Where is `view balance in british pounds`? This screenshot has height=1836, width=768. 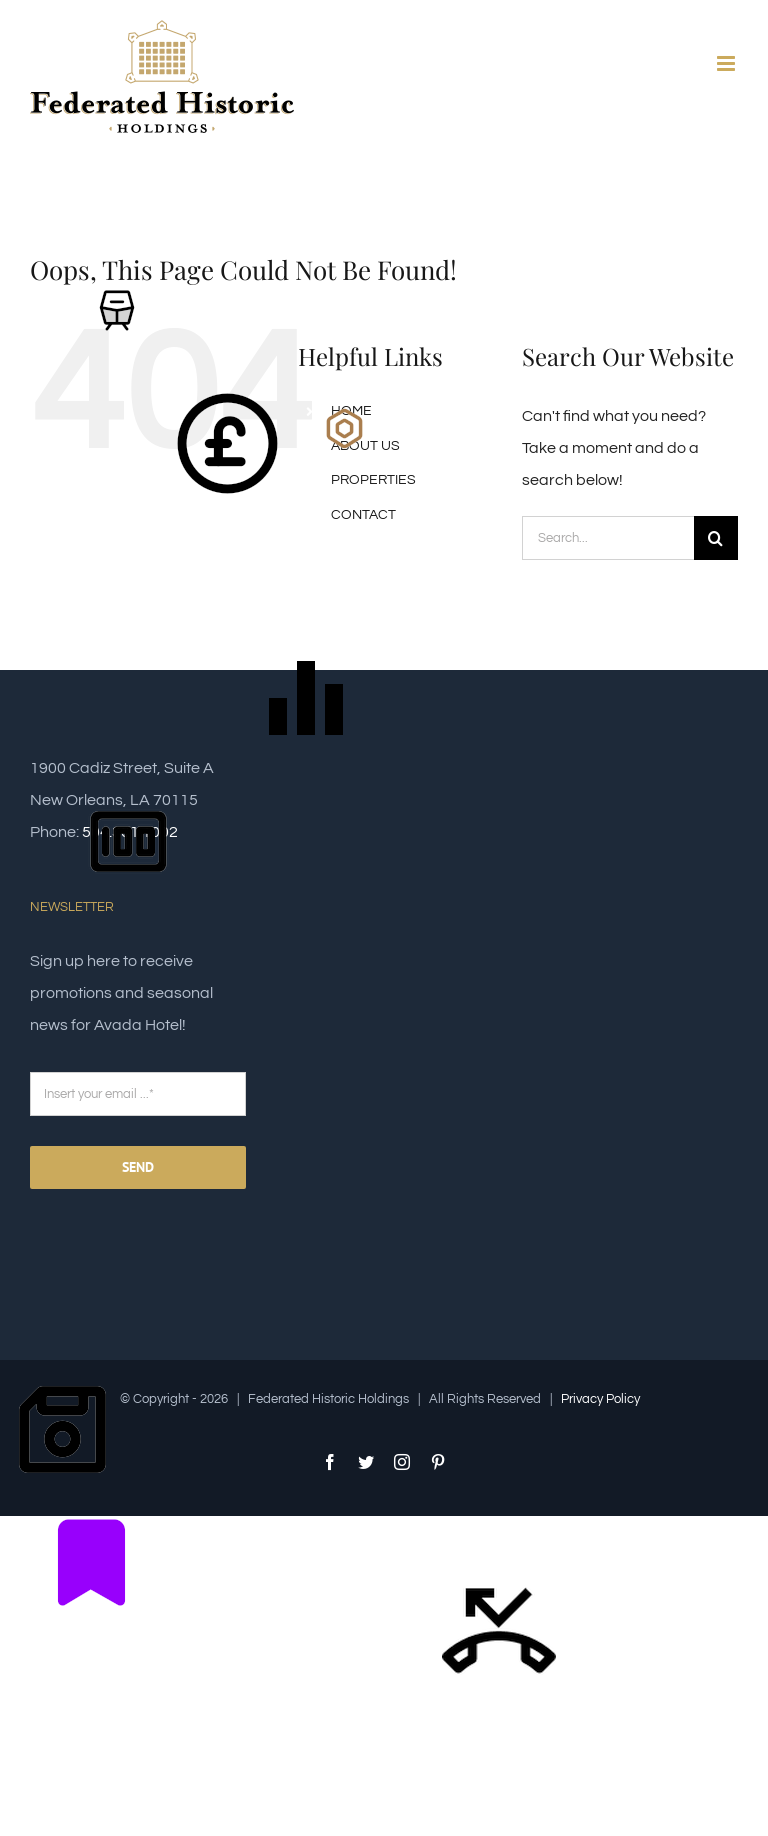 view balance in british pounds is located at coordinates (227, 443).